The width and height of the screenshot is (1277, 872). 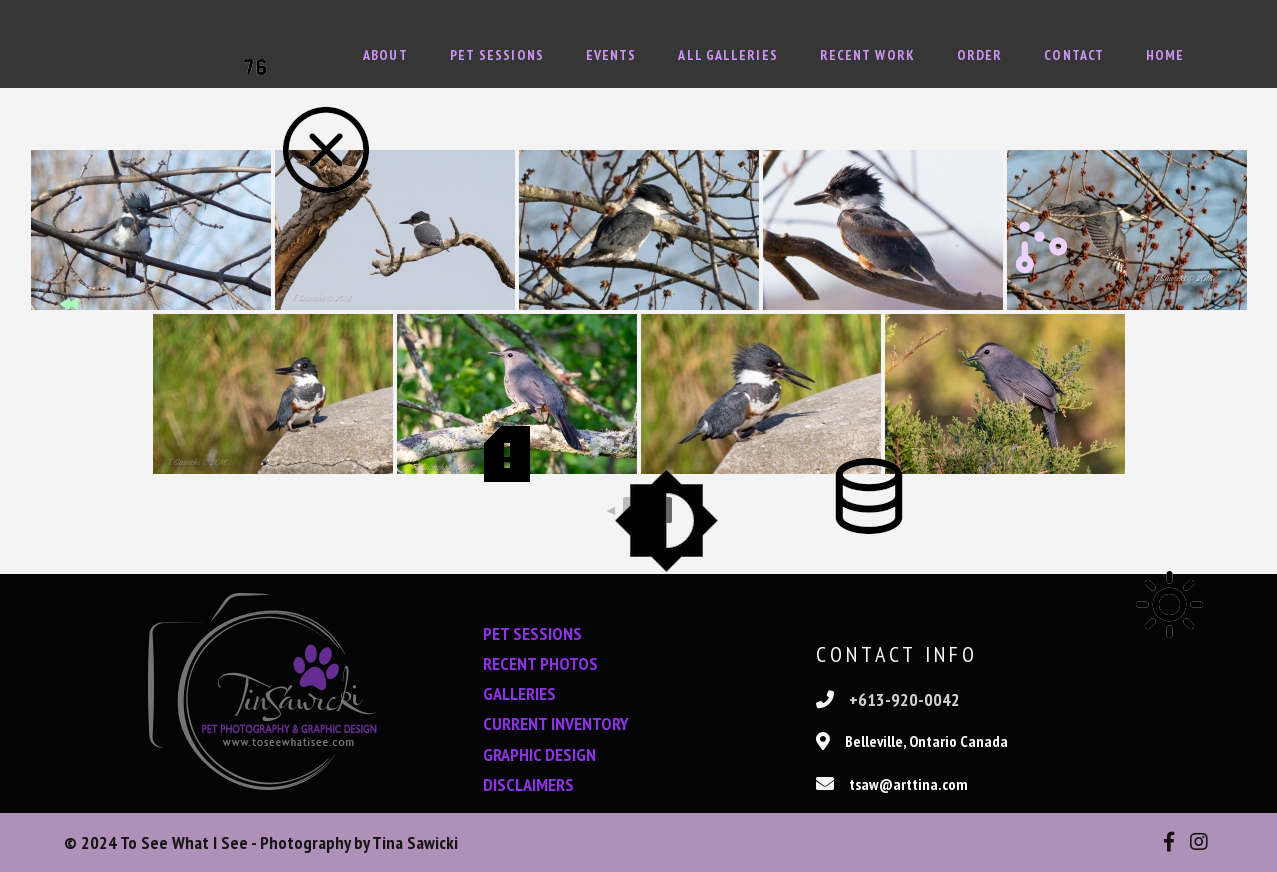 What do you see at coordinates (70, 304) in the screenshot?
I see `rewind media playback` at bounding box center [70, 304].